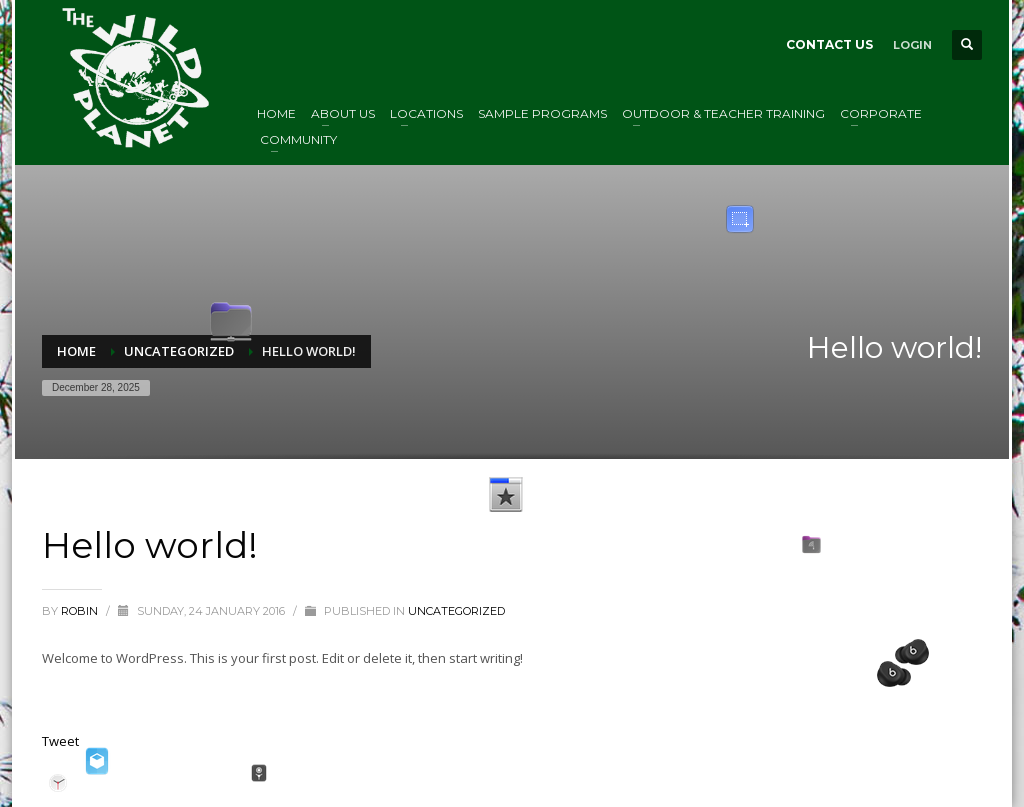  What do you see at coordinates (259, 773) in the screenshot?
I see `open the backups application` at bounding box center [259, 773].